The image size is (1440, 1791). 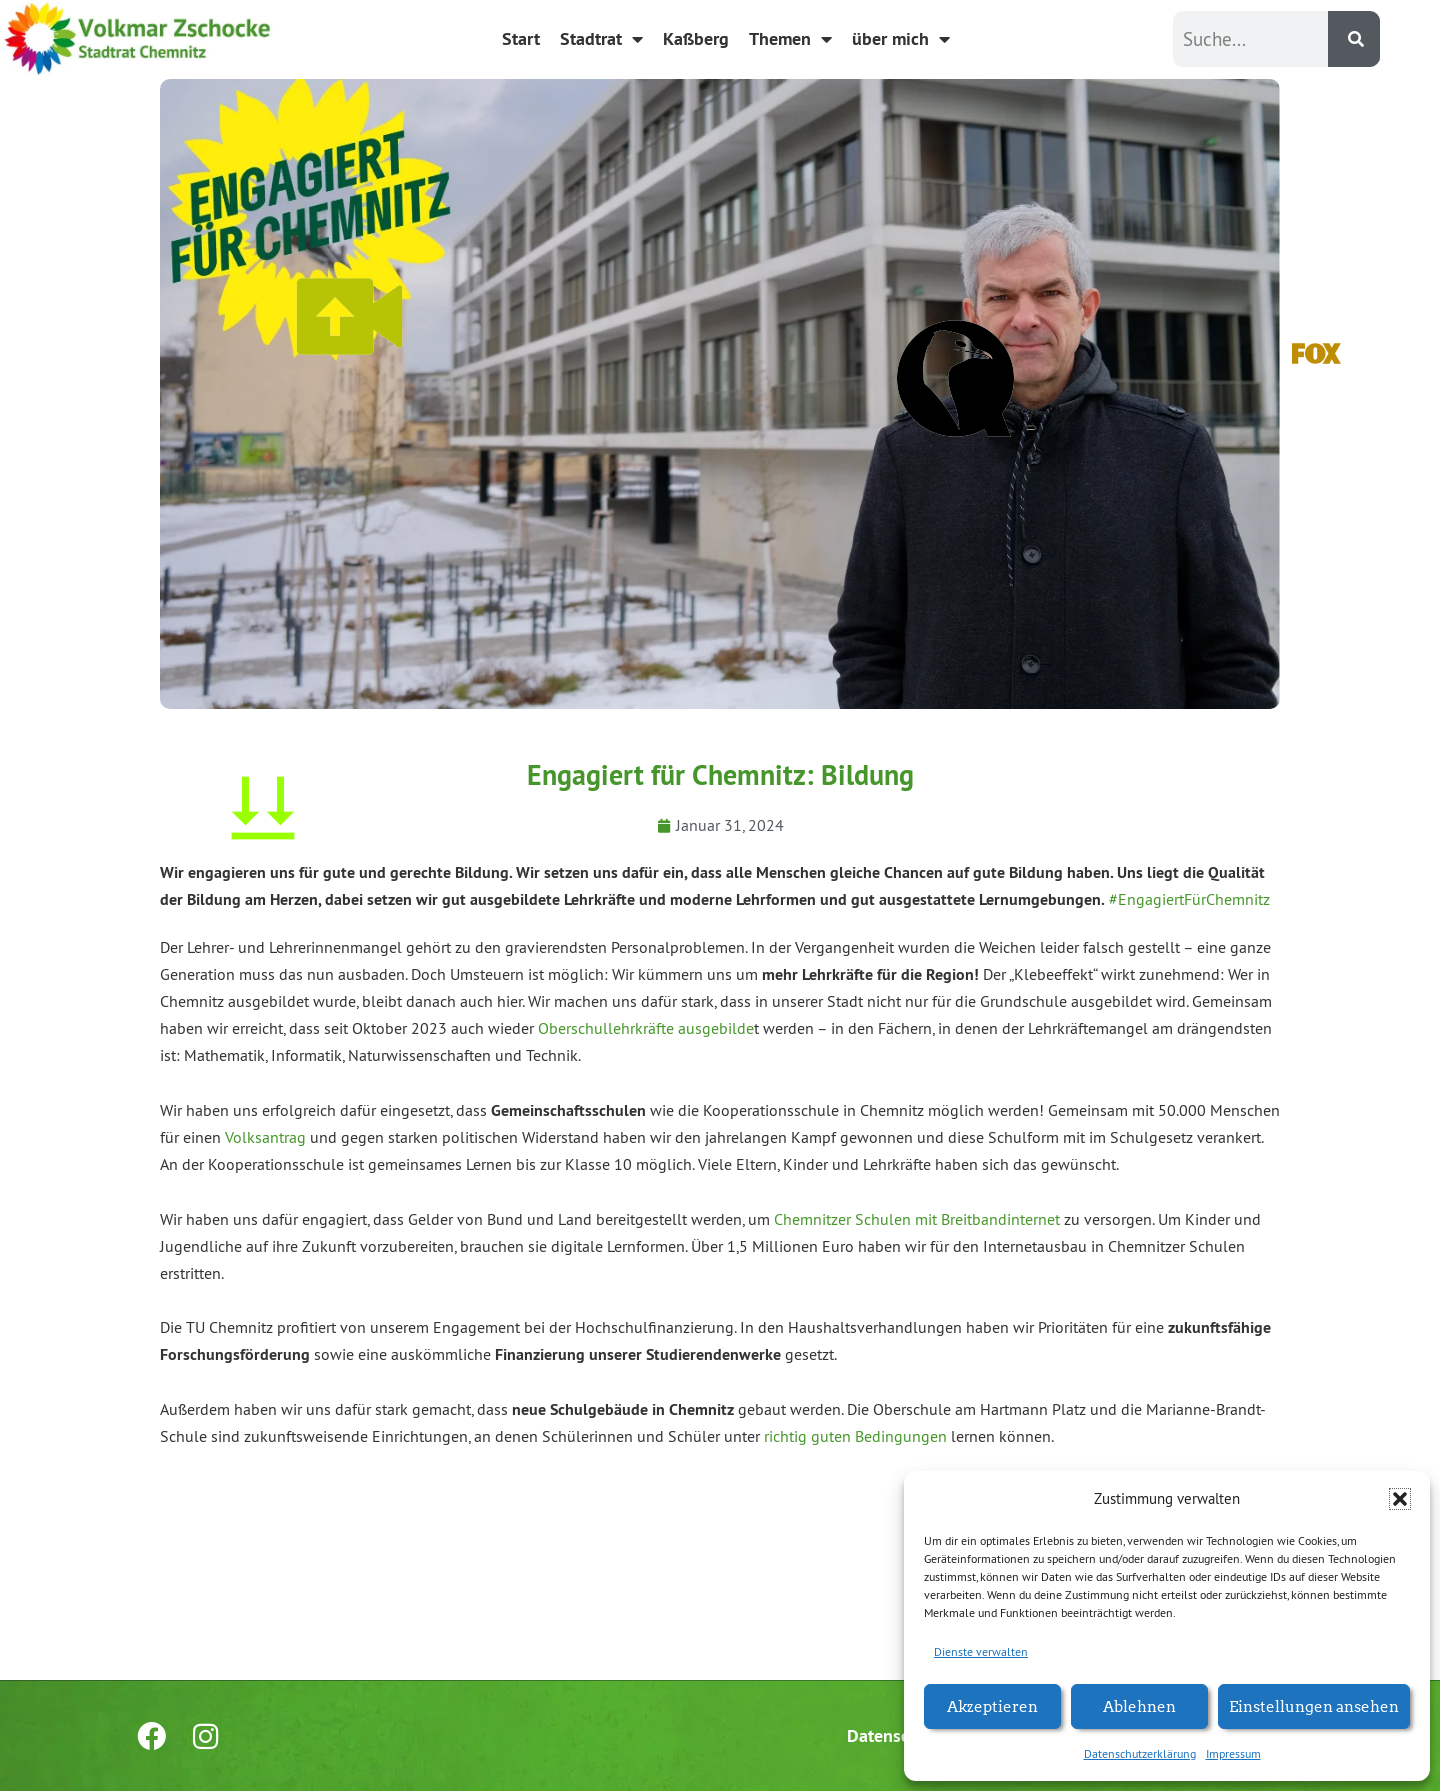 I want to click on QEMU virtualization software logo, so click(x=955, y=378).